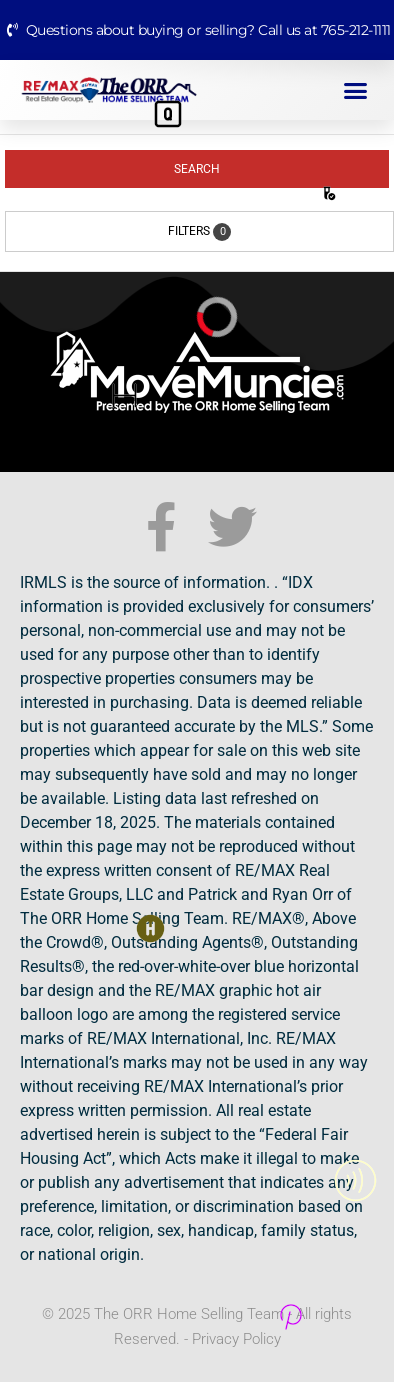 The image size is (394, 1382). What do you see at coordinates (150, 928) in the screenshot?
I see `find nearby hospitals or medical facilities` at bounding box center [150, 928].